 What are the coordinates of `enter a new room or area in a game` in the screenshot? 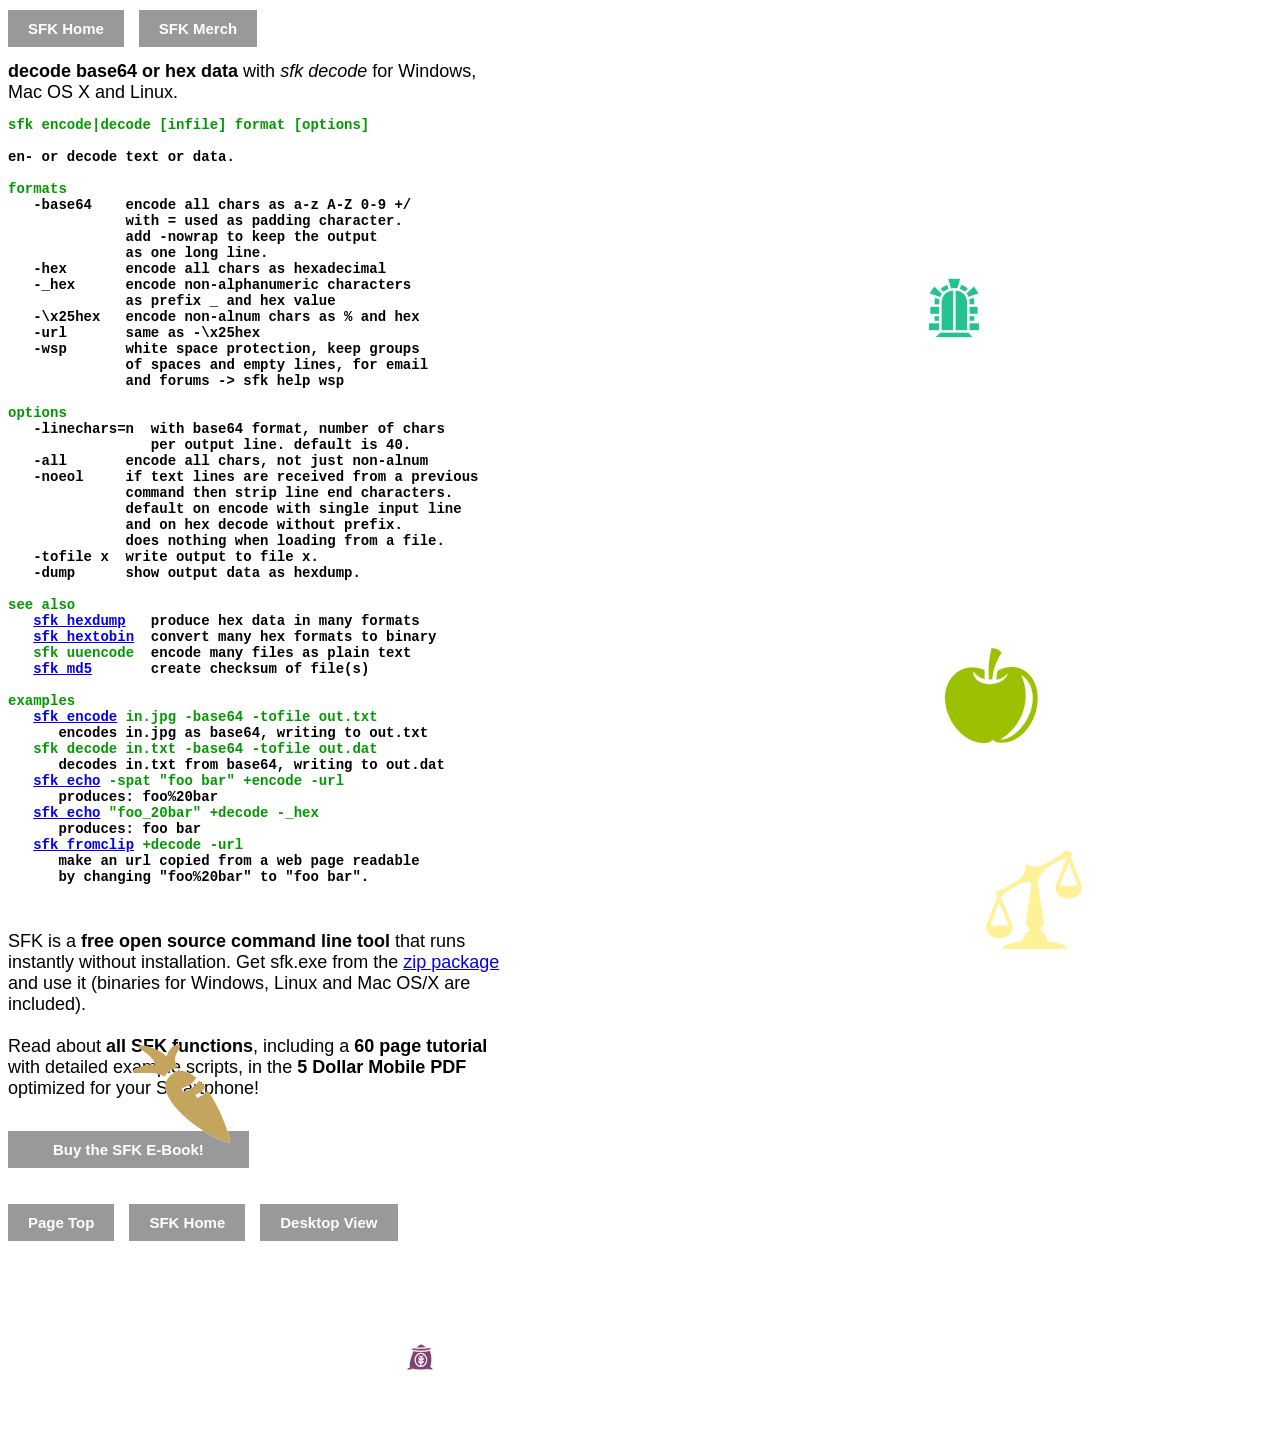 It's located at (954, 308).